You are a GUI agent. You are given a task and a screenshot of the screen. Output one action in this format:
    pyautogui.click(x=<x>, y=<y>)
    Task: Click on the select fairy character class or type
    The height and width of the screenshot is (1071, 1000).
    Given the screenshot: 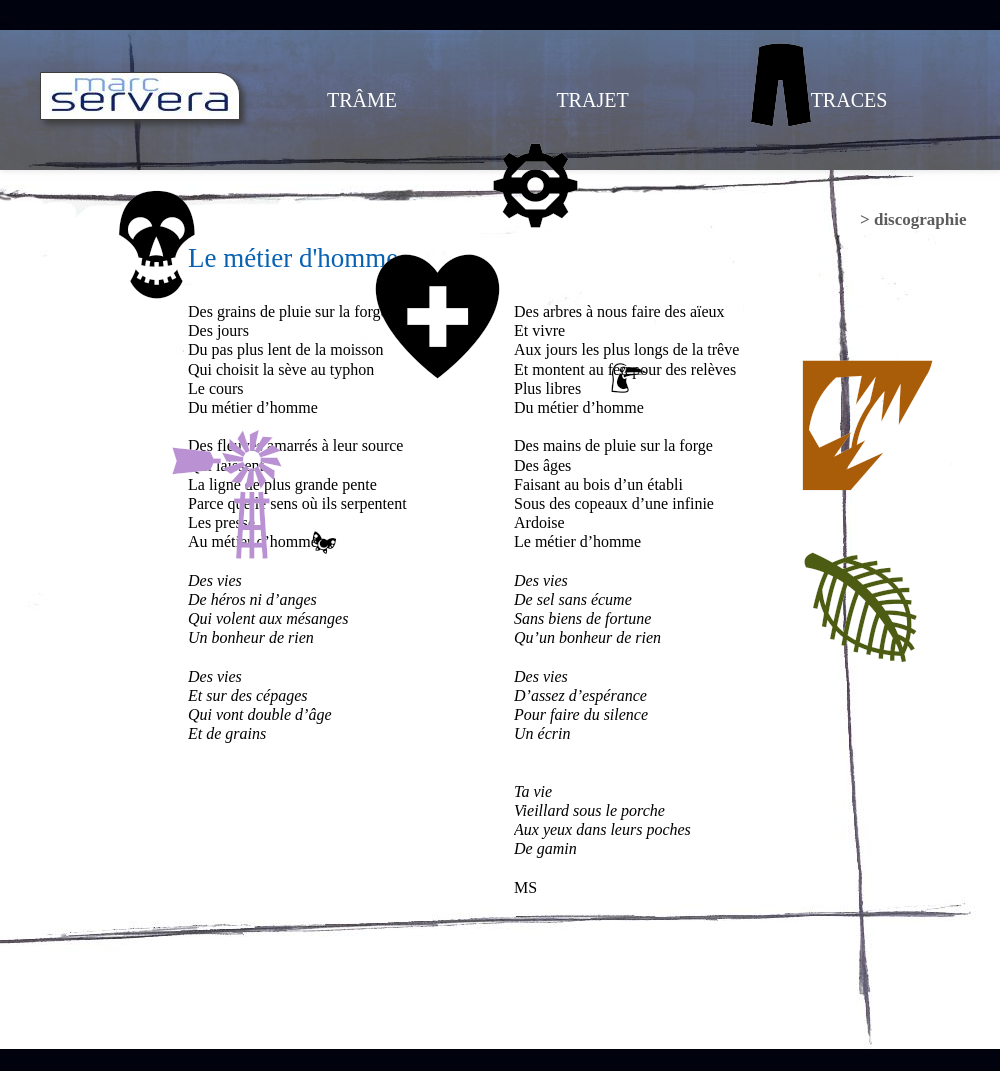 What is the action you would take?
    pyautogui.click(x=324, y=542)
    